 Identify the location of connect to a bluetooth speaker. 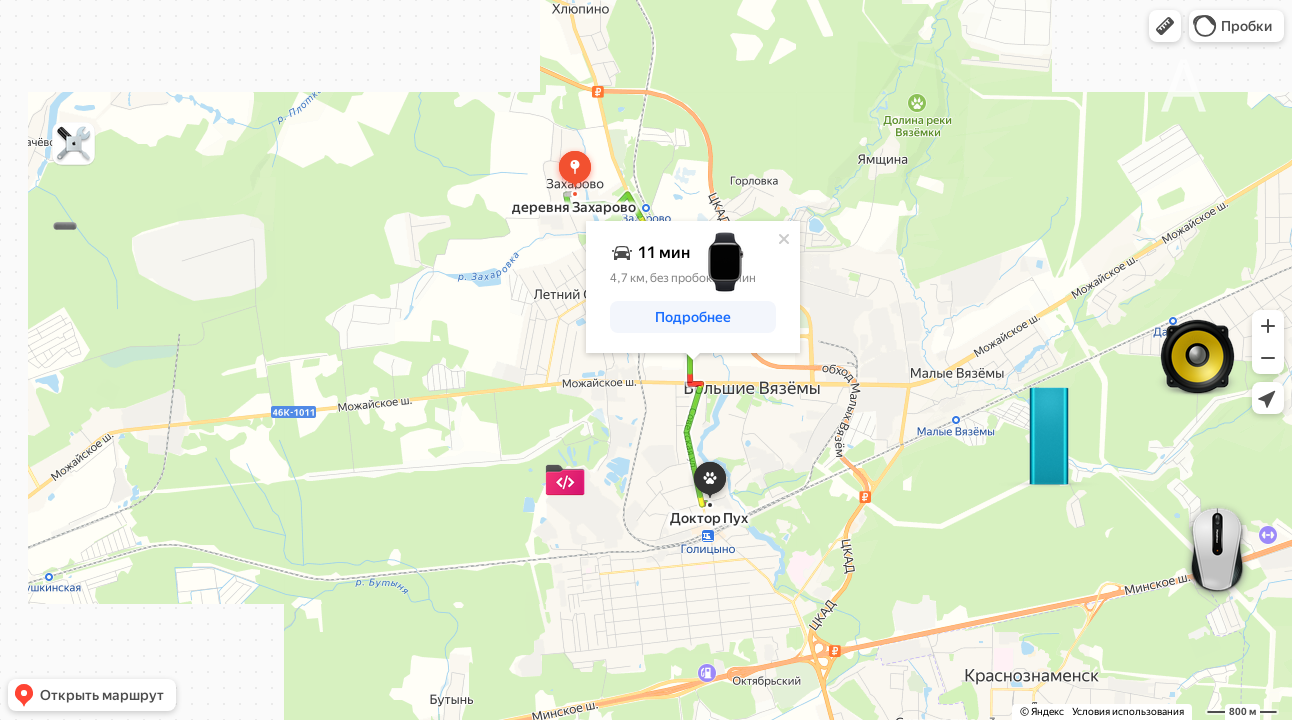
(65, 226).